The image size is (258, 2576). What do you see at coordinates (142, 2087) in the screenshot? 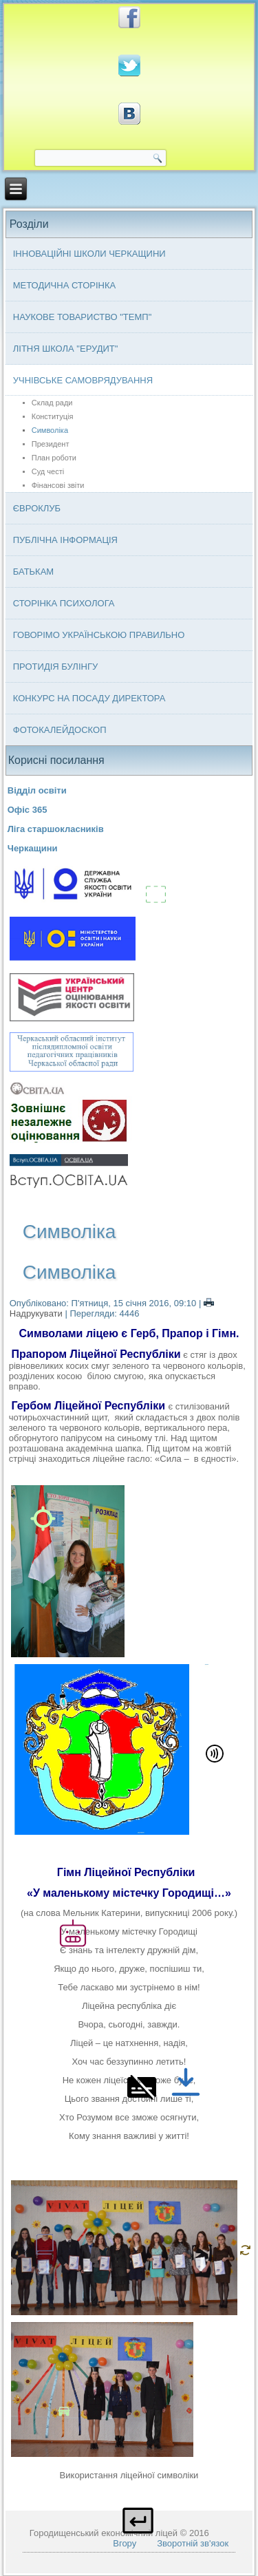
I see `disable subtitles or closed captions` at bounding box center [142, 2087].